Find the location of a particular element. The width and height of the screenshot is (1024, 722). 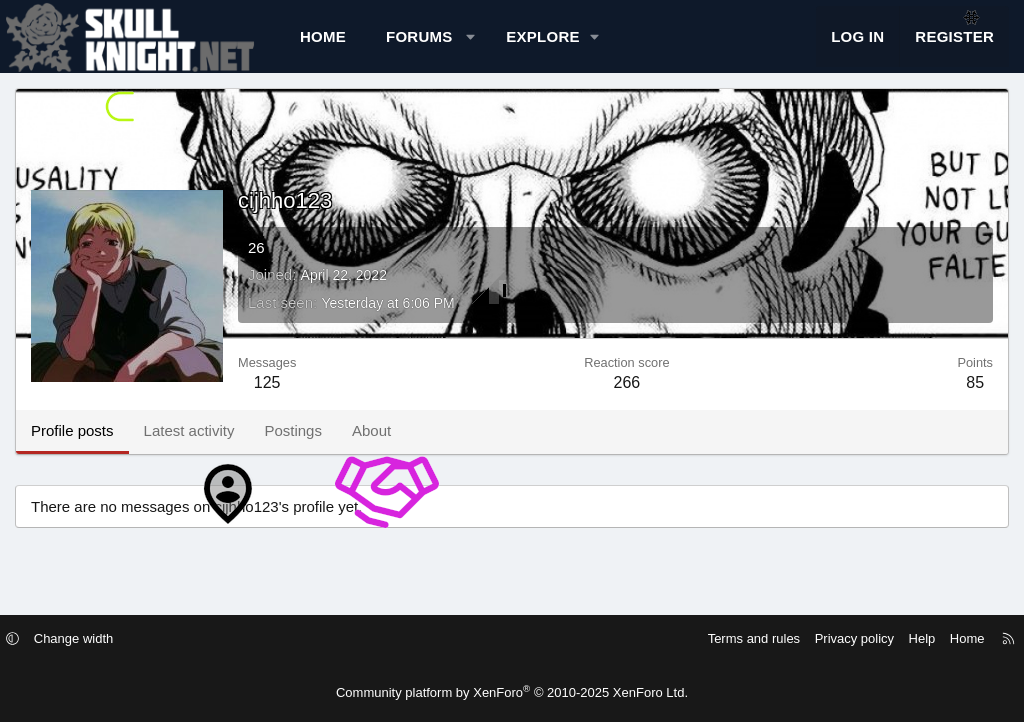

indicates weak cellular signal with no internet connection is located at coordinates (489, 287).